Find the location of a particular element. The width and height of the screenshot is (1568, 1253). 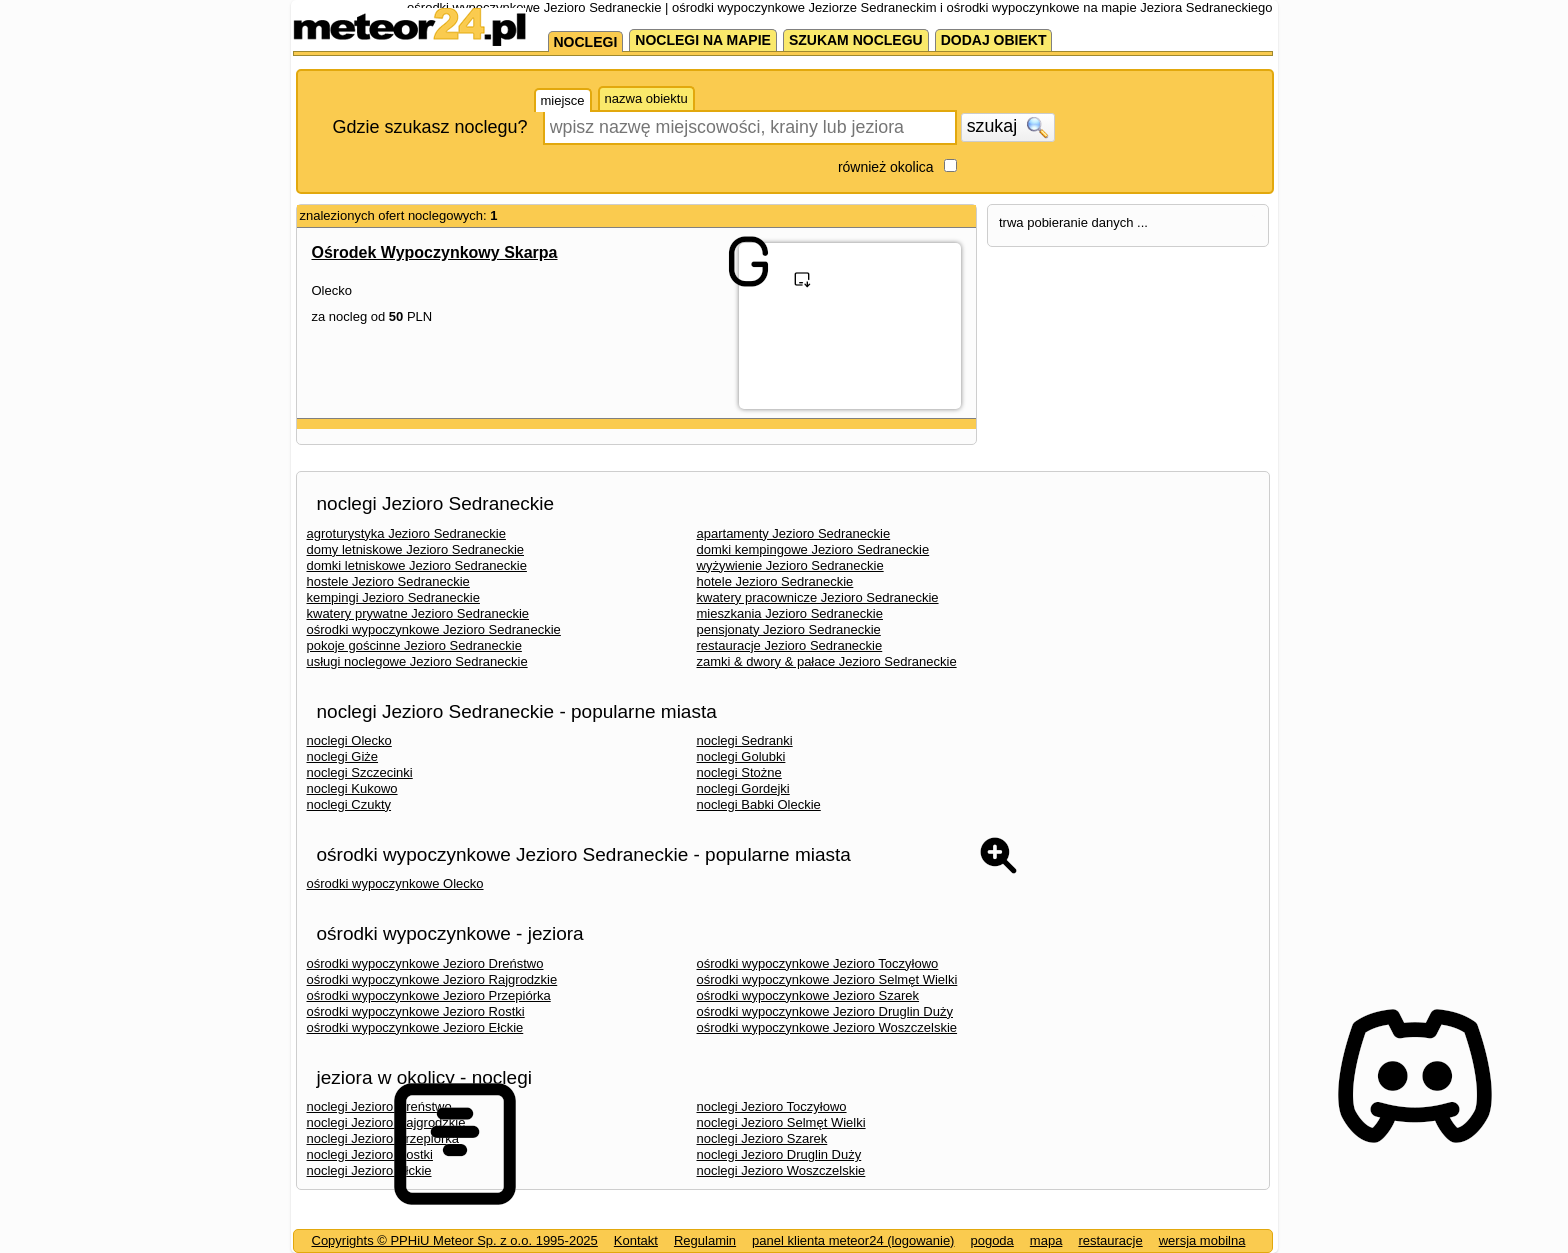

represents the letter G in text or typography tools is located at coordinates (748, 261).